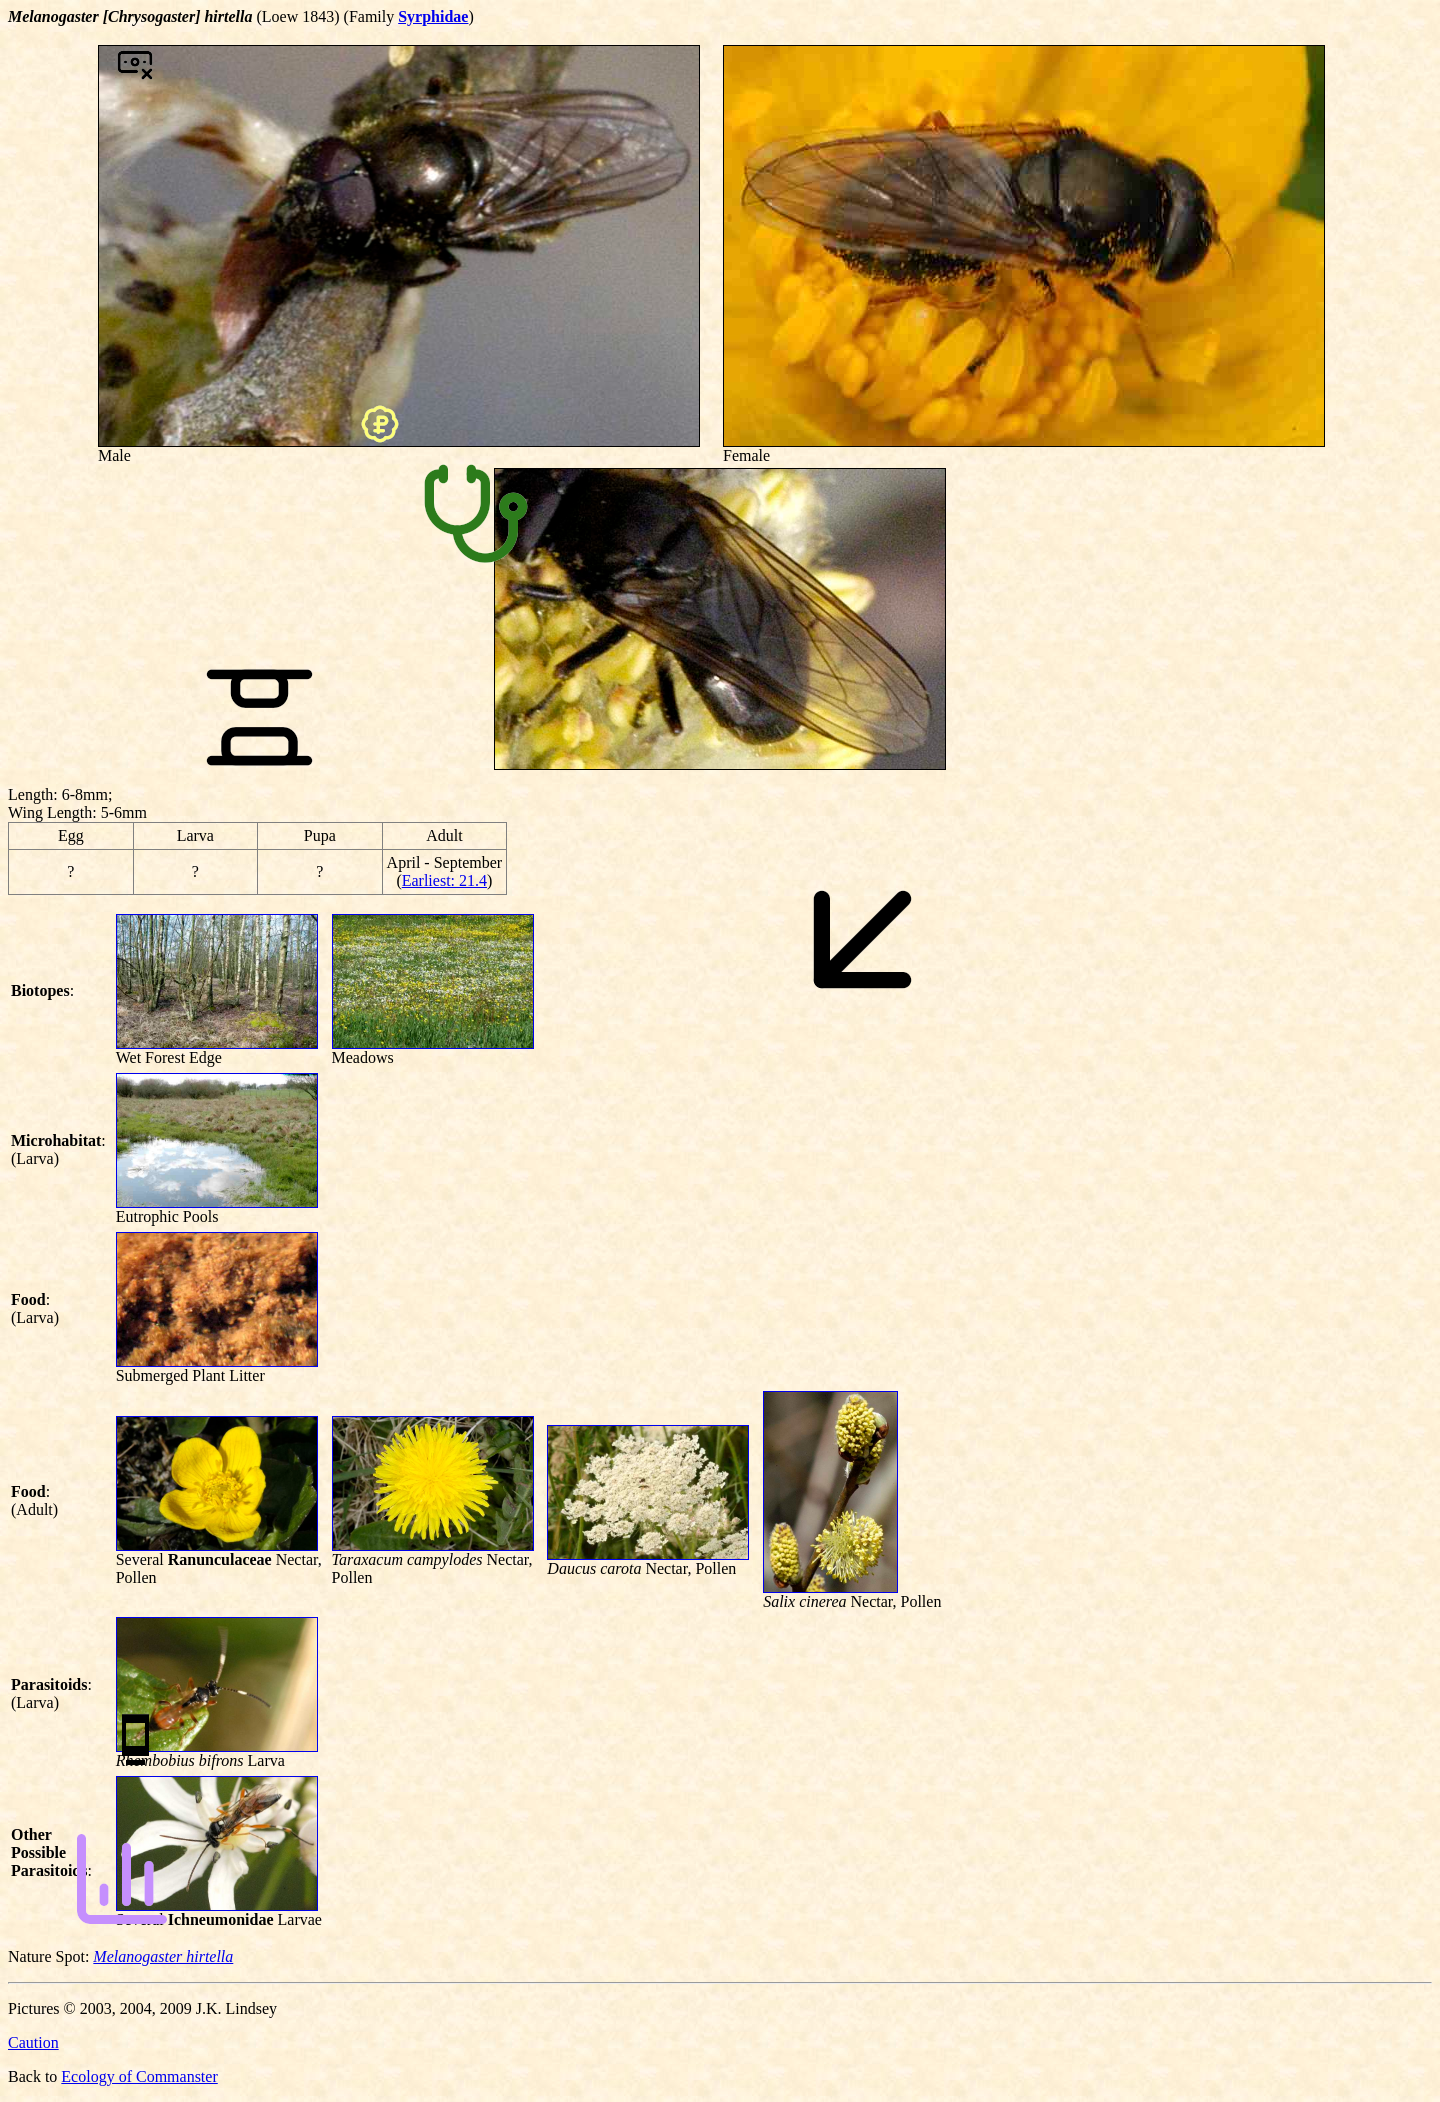 The width and height of the screenshot is (1440, 2102). Describe the element at coordinates (476, 516) in the screenshot. I see `access health or medical features` at that location.